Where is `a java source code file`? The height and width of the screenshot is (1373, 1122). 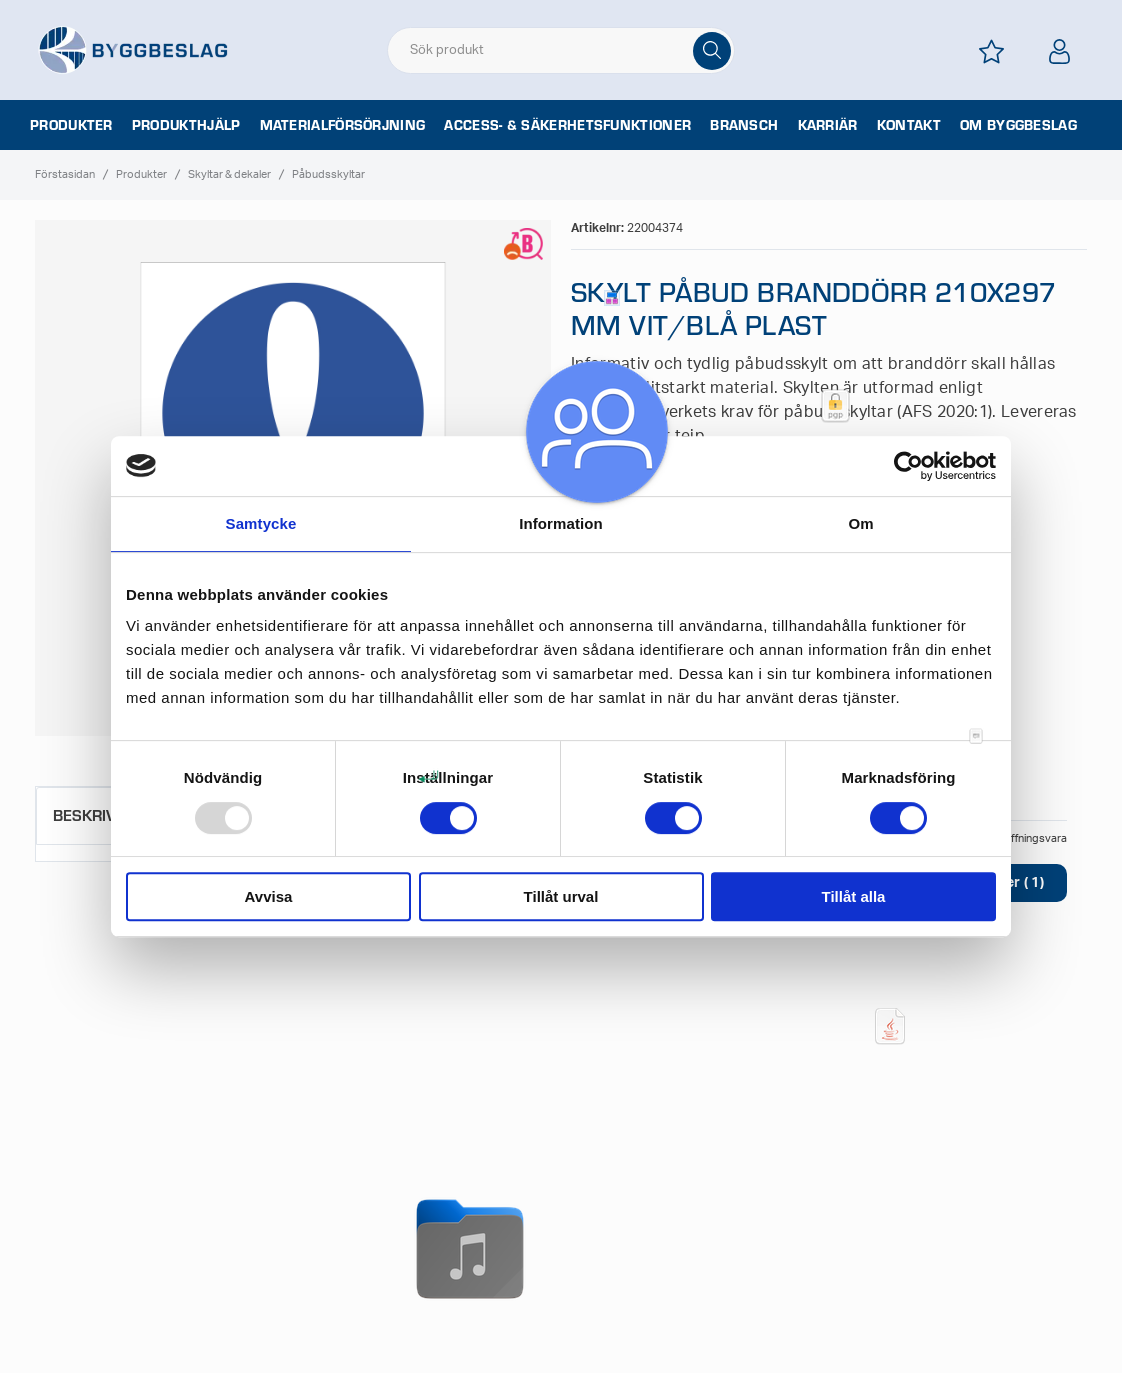
a java source code file is located at coordinates (890, 1026).